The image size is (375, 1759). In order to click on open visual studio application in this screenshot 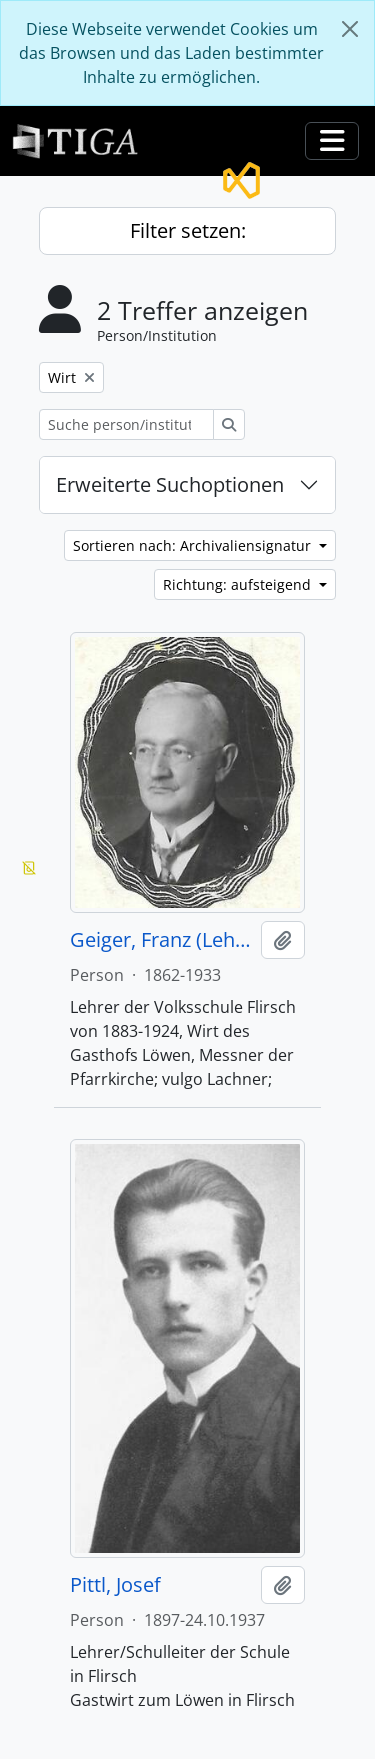, I will do `click(241, 180)`.